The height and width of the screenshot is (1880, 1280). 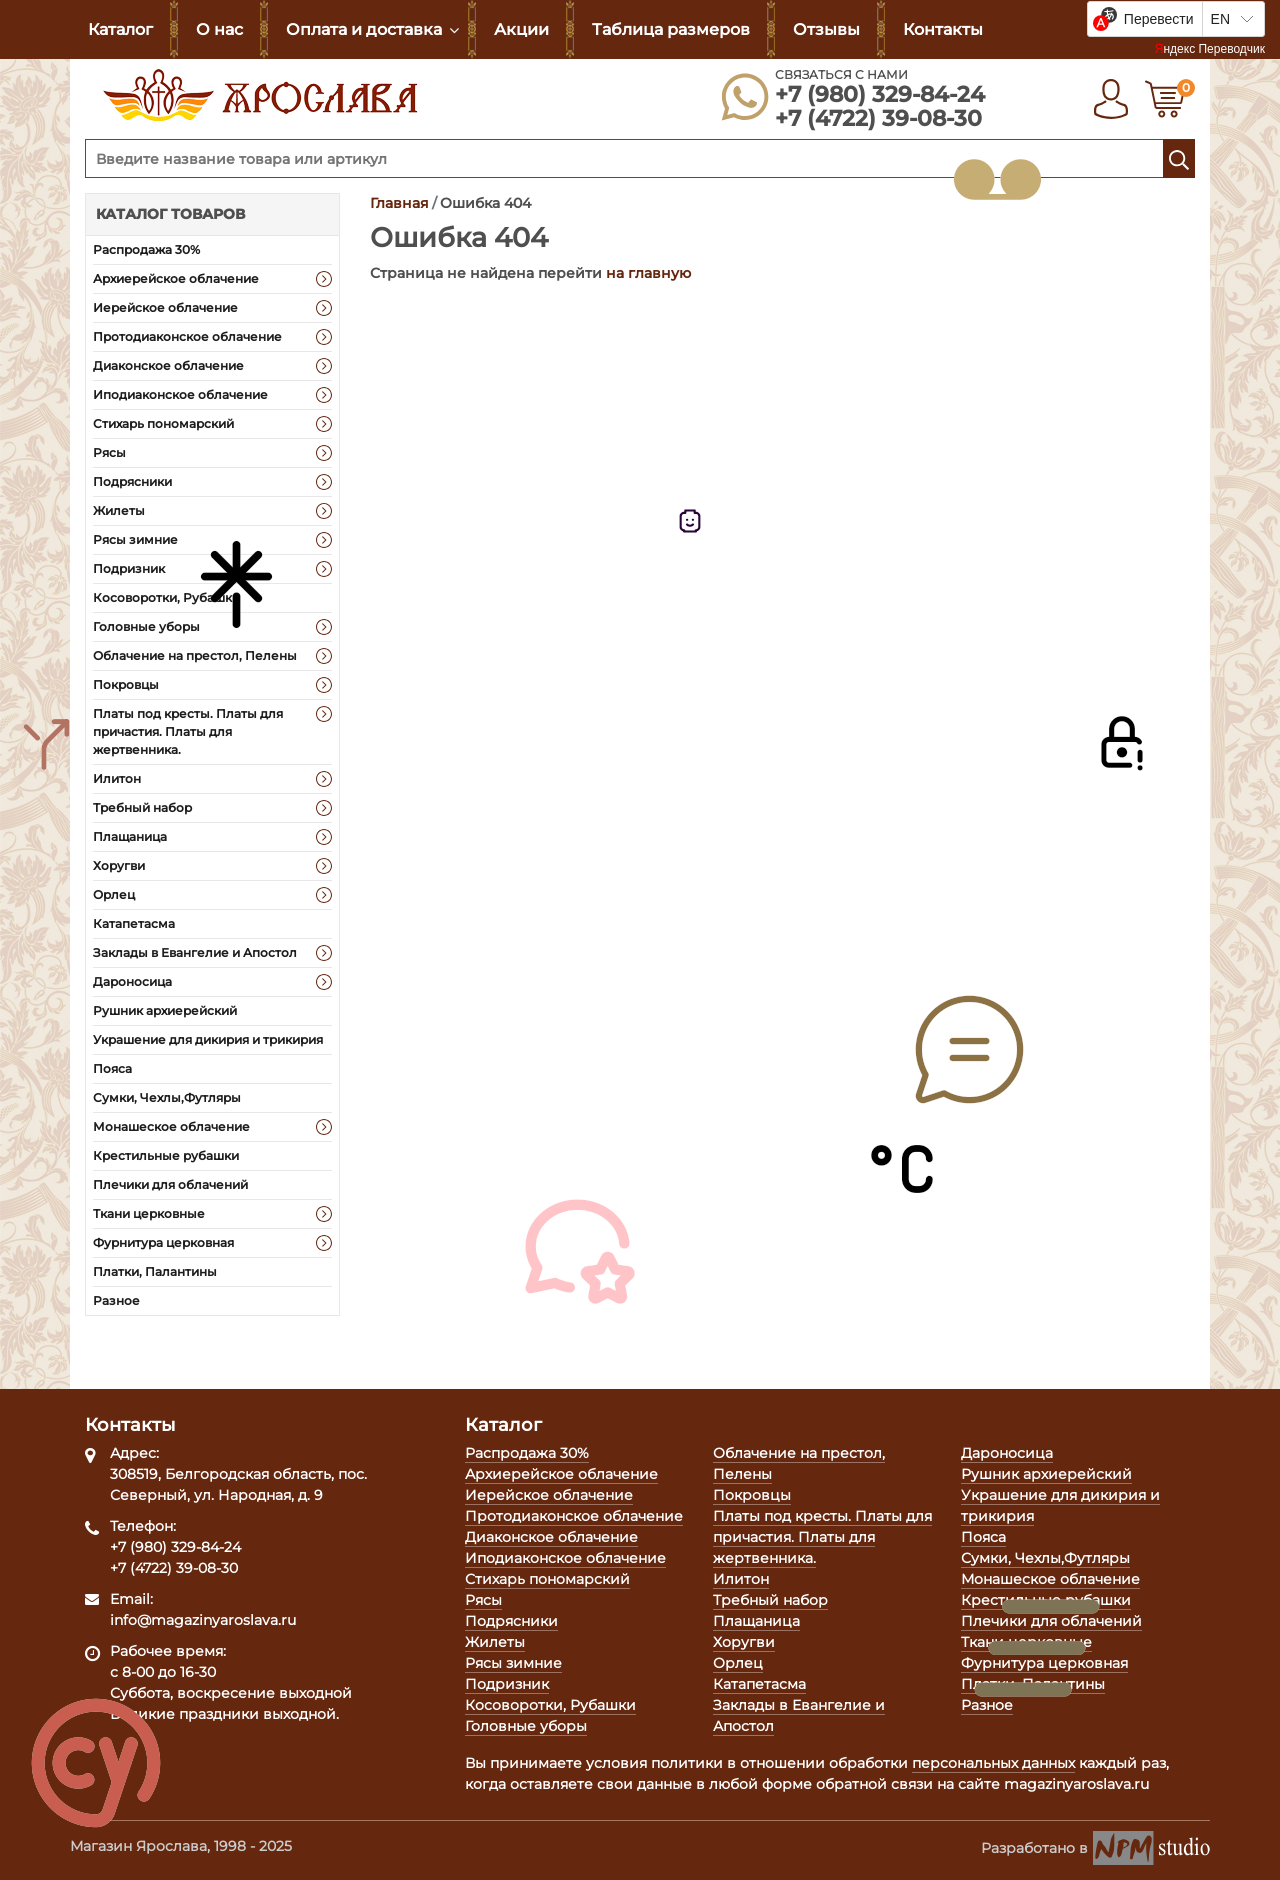 I want to click on access building blocks or modular components, so click(x=690, y=521).